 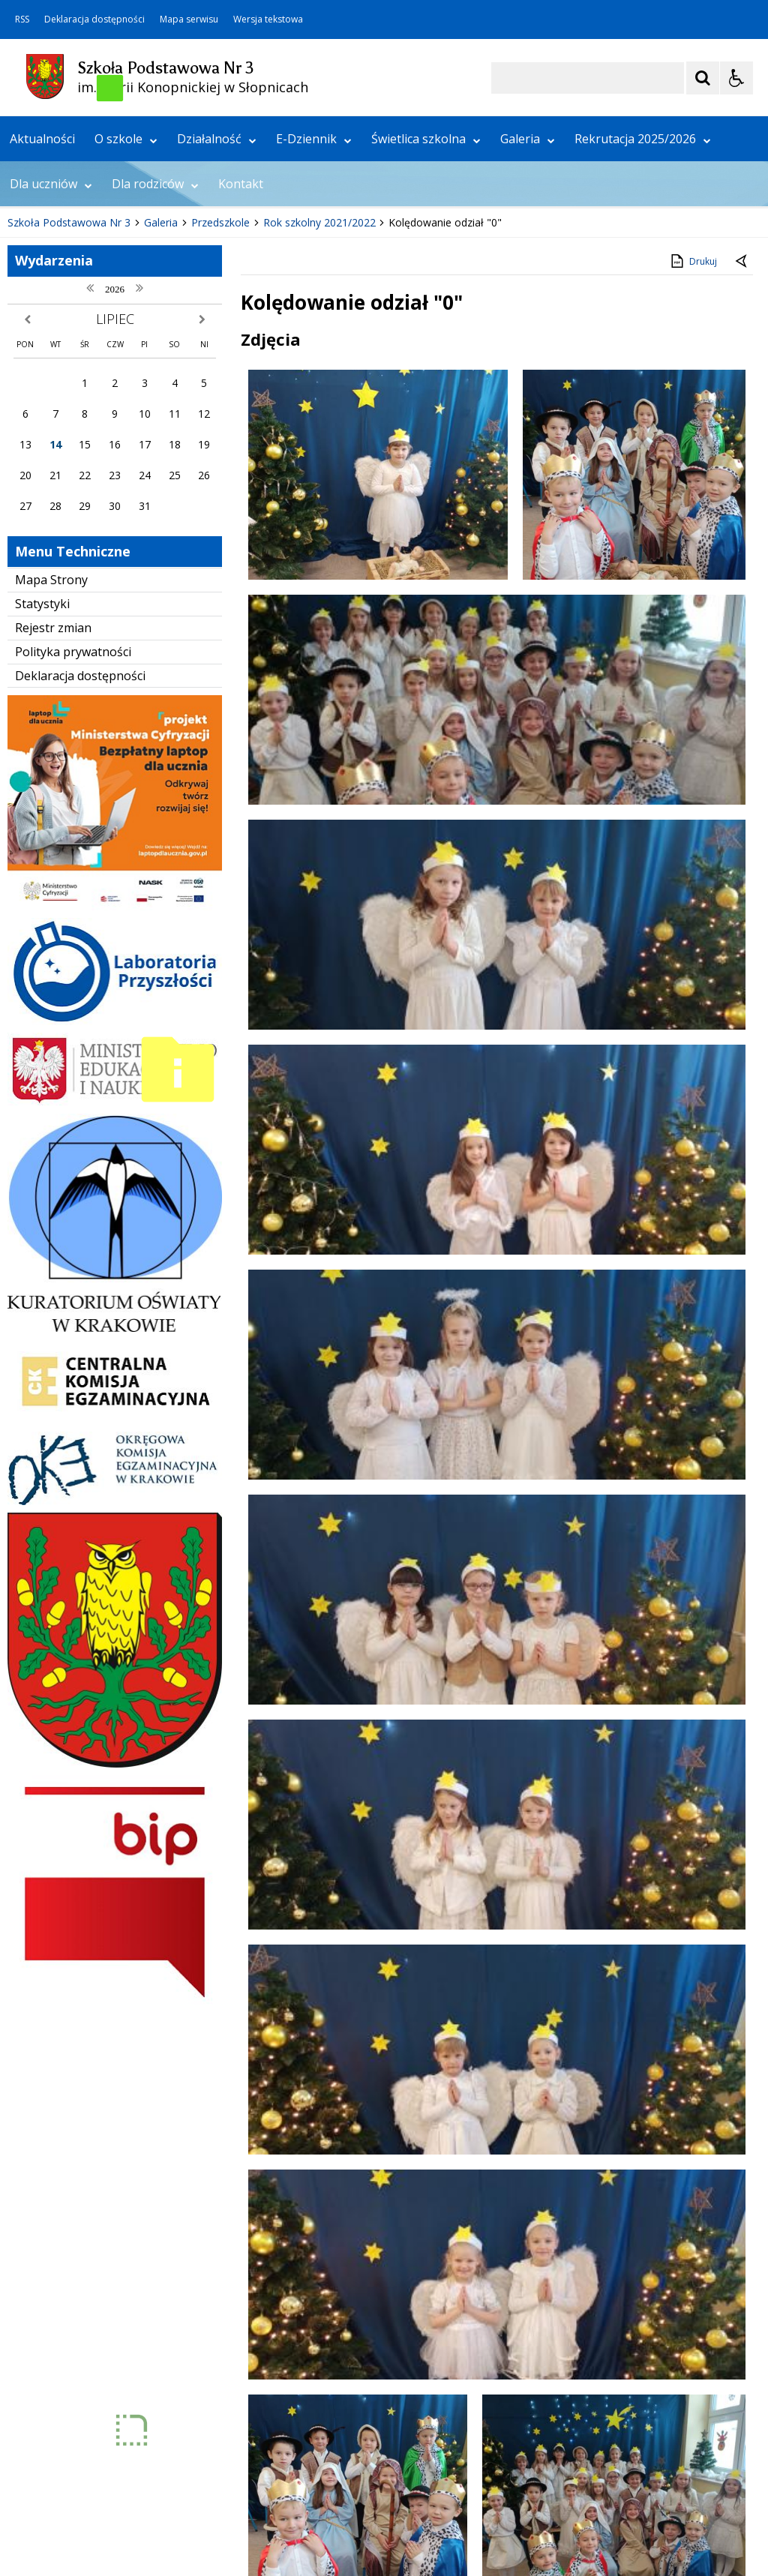 What do you see at coordinates (178, 1069) in the screenshot?
I see `view folder details or properties` at bounding box center [178, 1069].